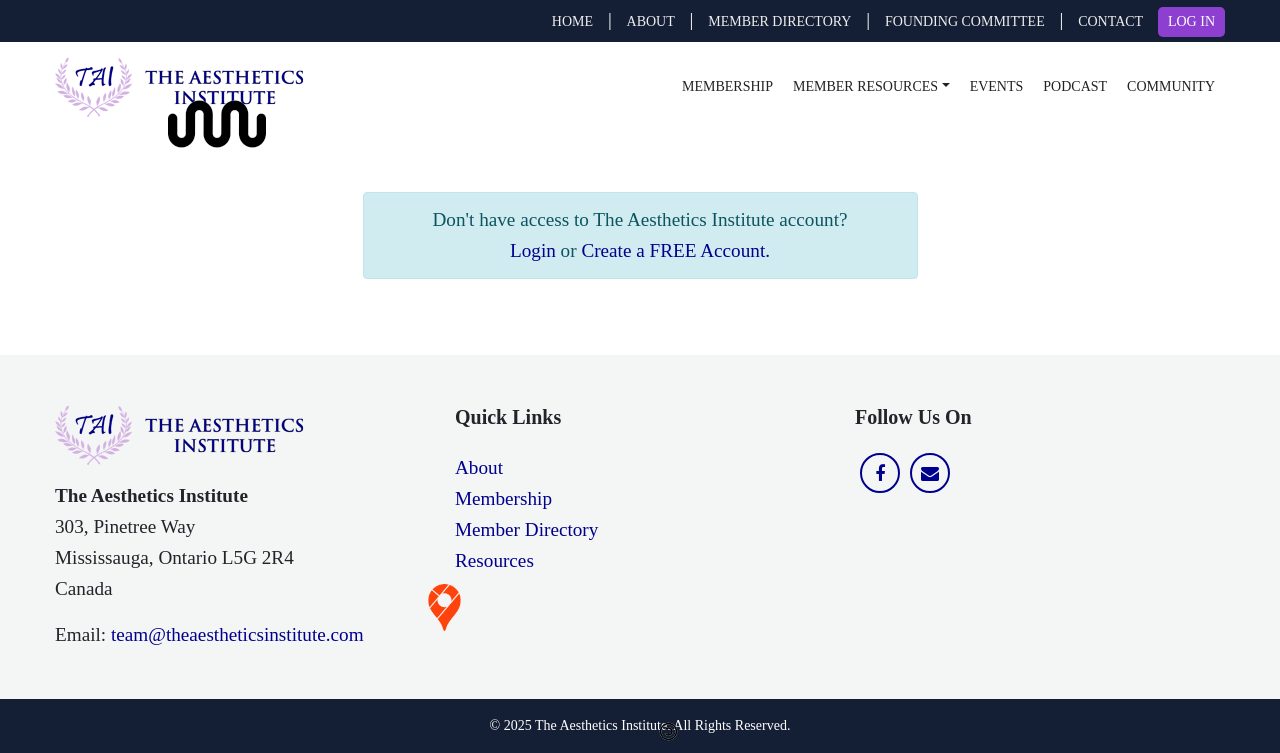 The width and height of the screenshot is (1280, 753). Describe the element at coordinates (444, 607) in the screenshot. I see `open Google Maps` at that location.